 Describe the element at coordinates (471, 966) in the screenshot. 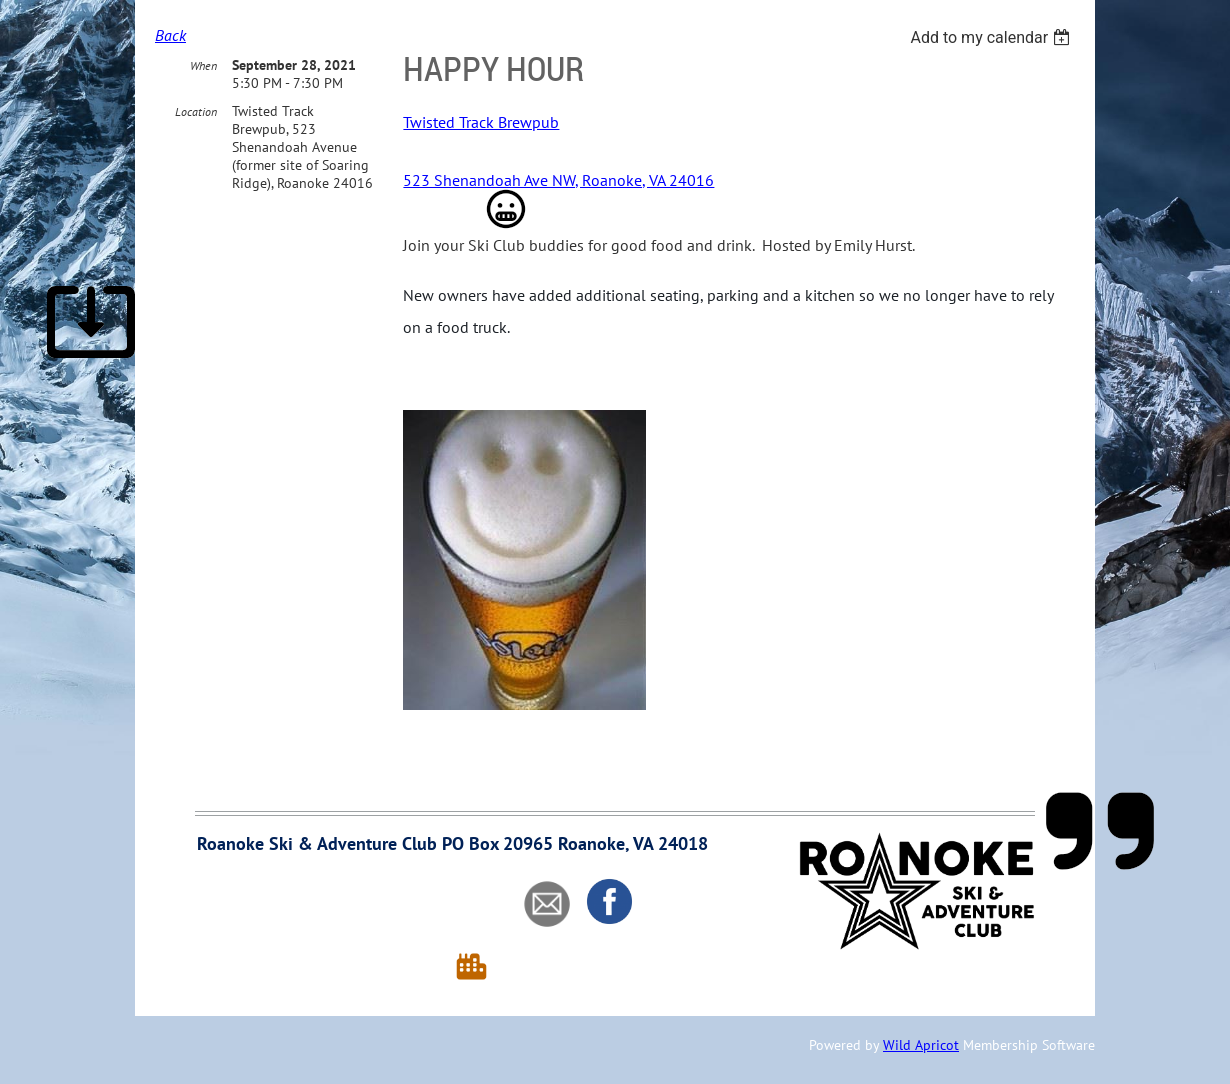

I see `view city or urban location` at that location.